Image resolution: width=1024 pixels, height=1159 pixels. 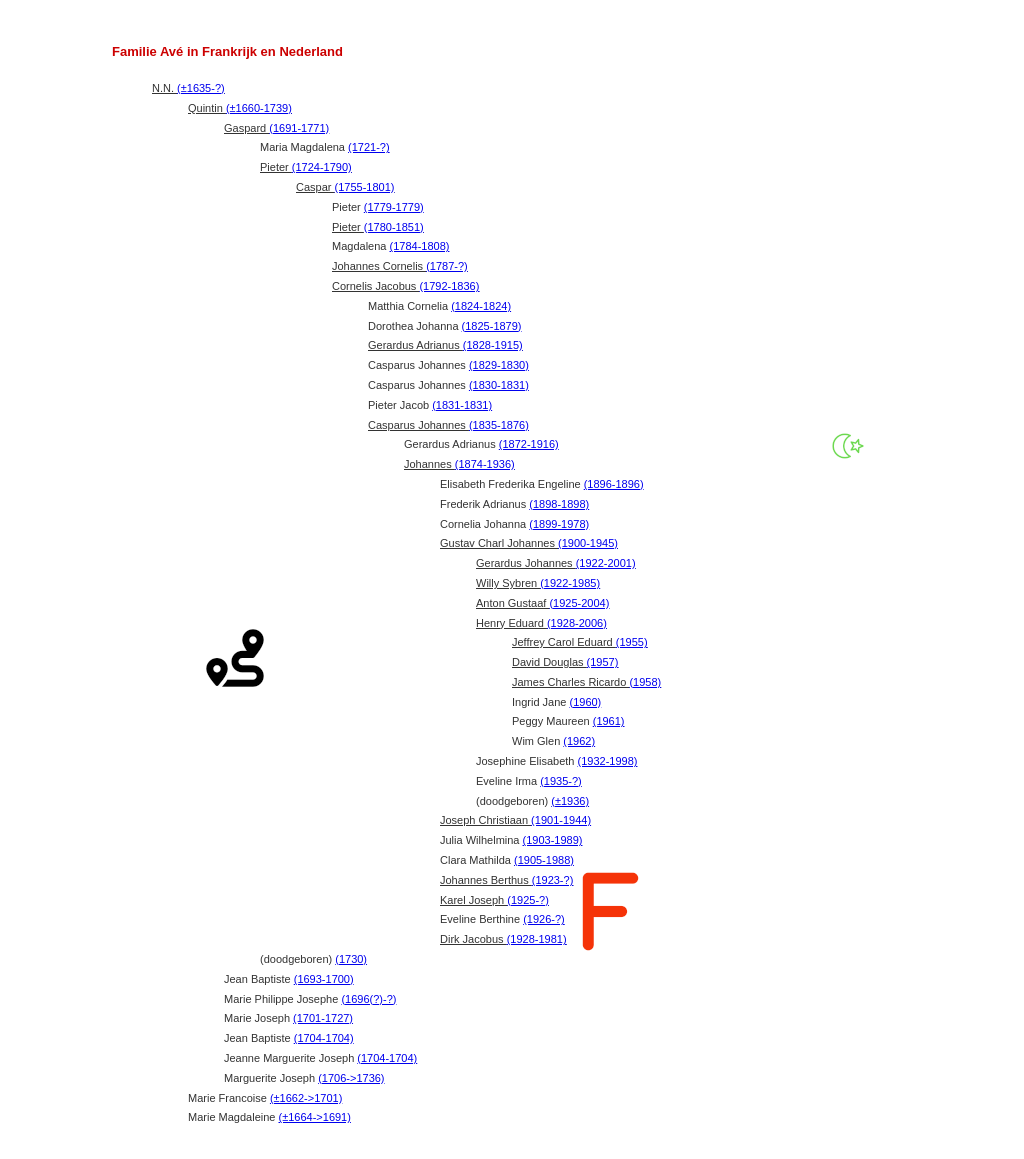 What do you see at coordinates (847, 446) in the screenshot?
I see `toggle islamic calendar or prayer times` at bounding box center [847, 446].